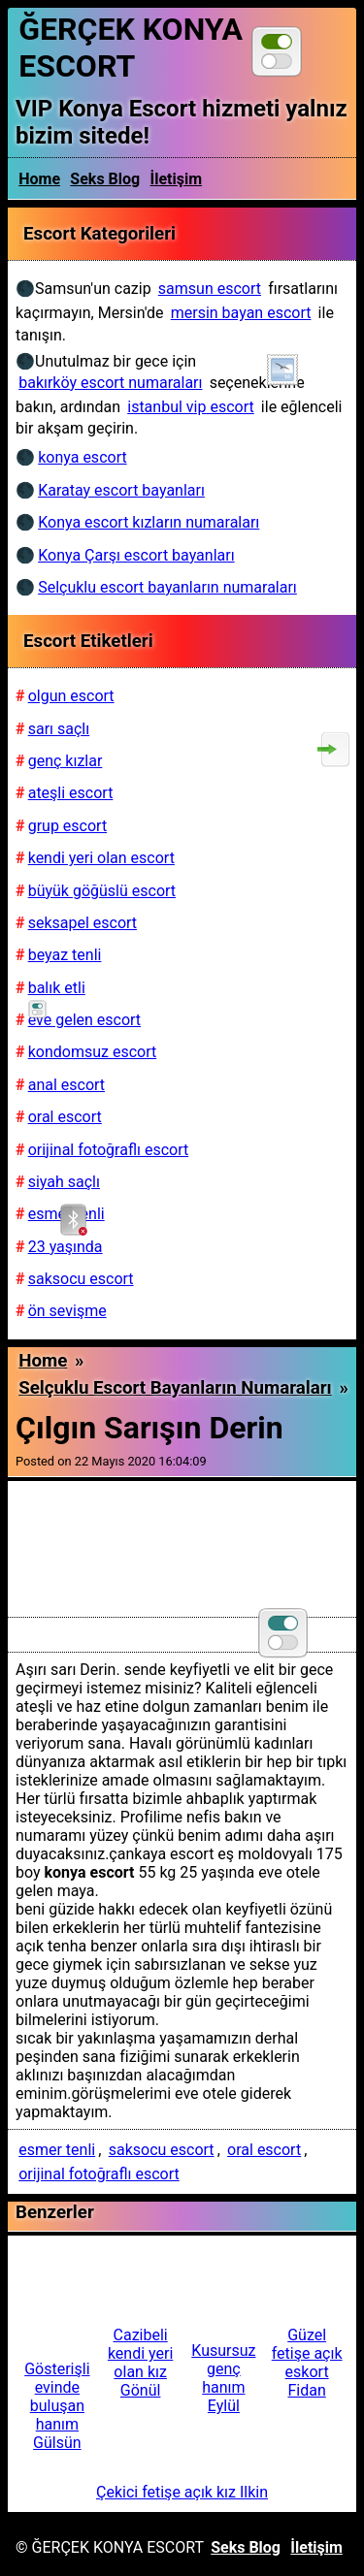 The height and width of the screenshot is (2576, 364). I want to click on open gnome tweaks settings, so click(37, 1009).